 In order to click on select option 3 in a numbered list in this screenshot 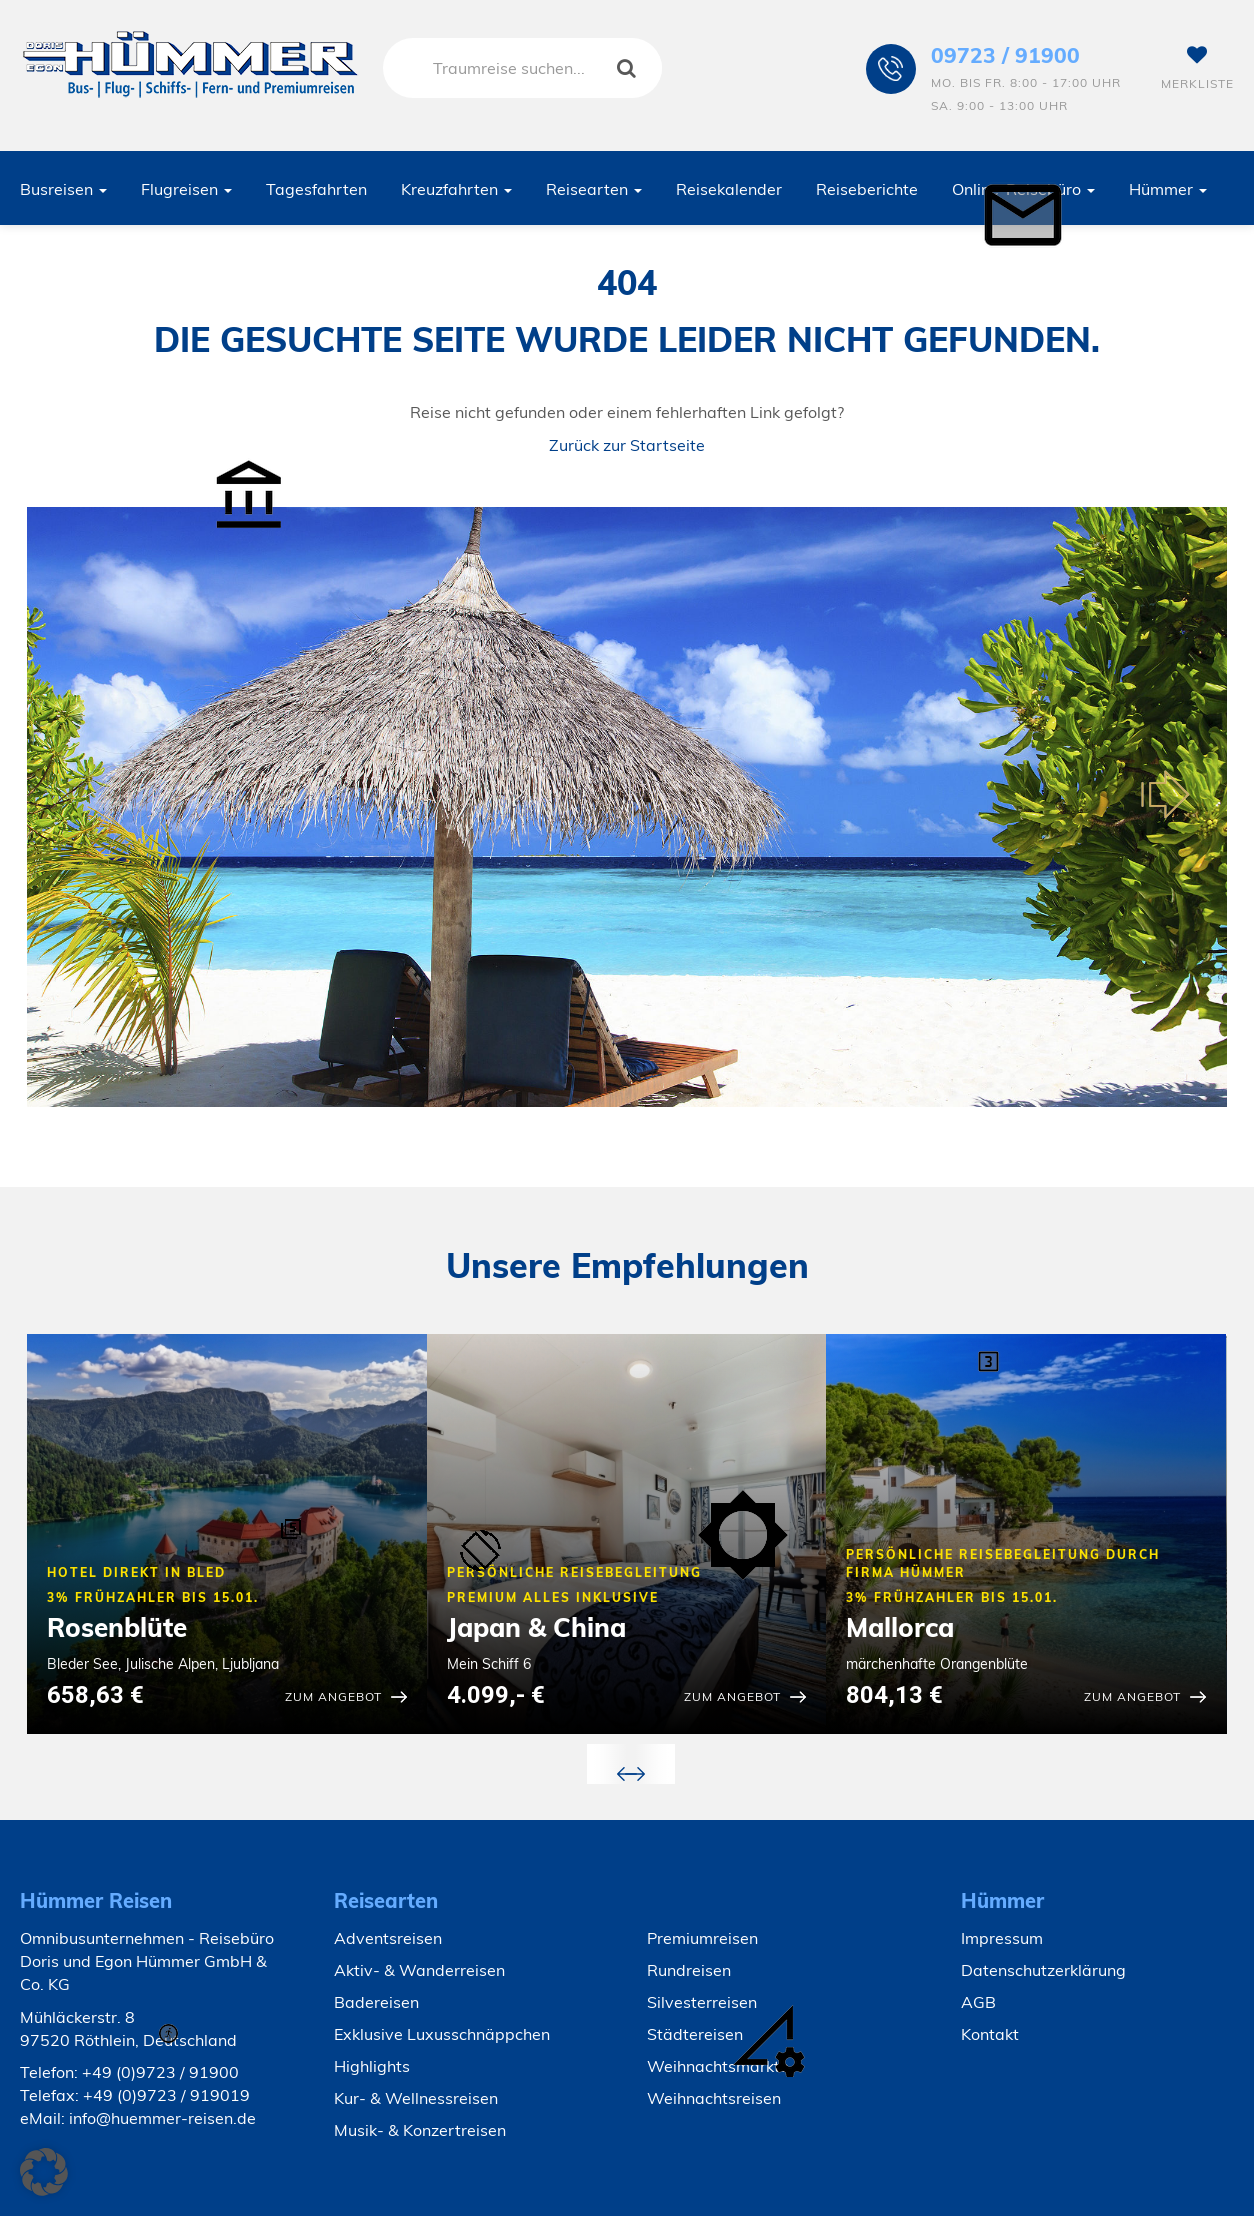, I will do `click(988, 1361)`.